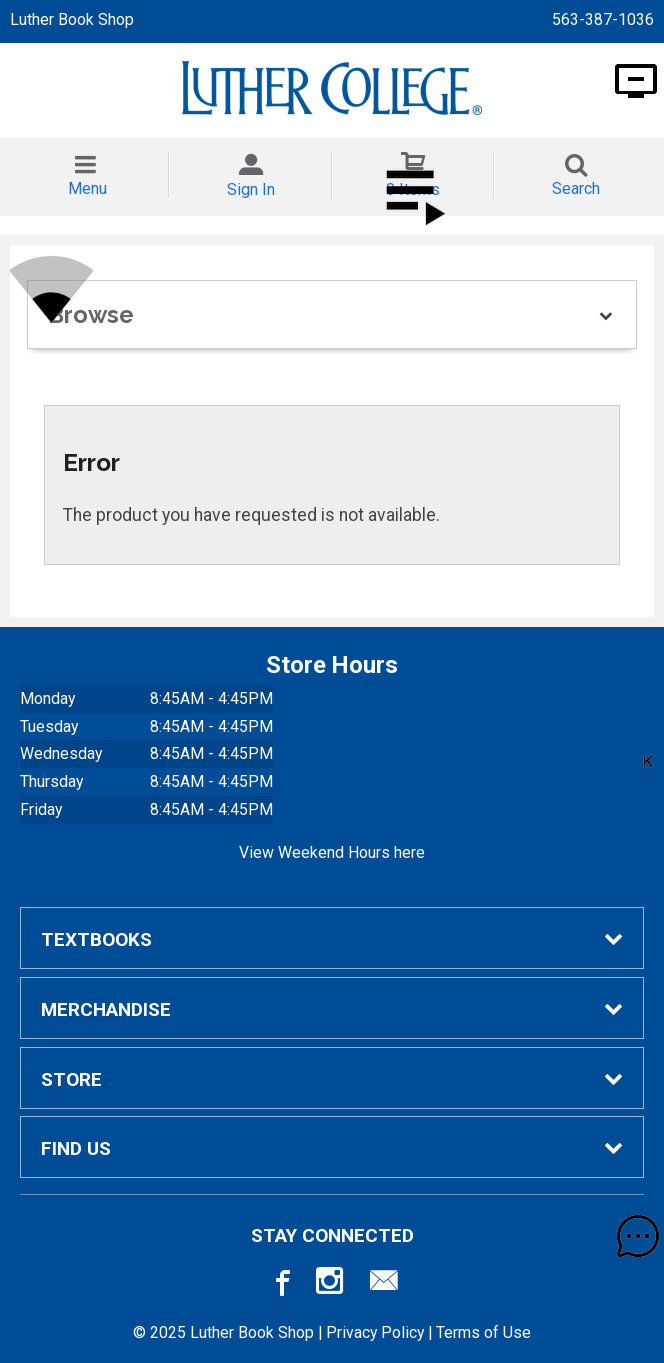  Describe the element at coordinates (418, 194) in the screenshot. I see `play all items in a playlist` at that location.